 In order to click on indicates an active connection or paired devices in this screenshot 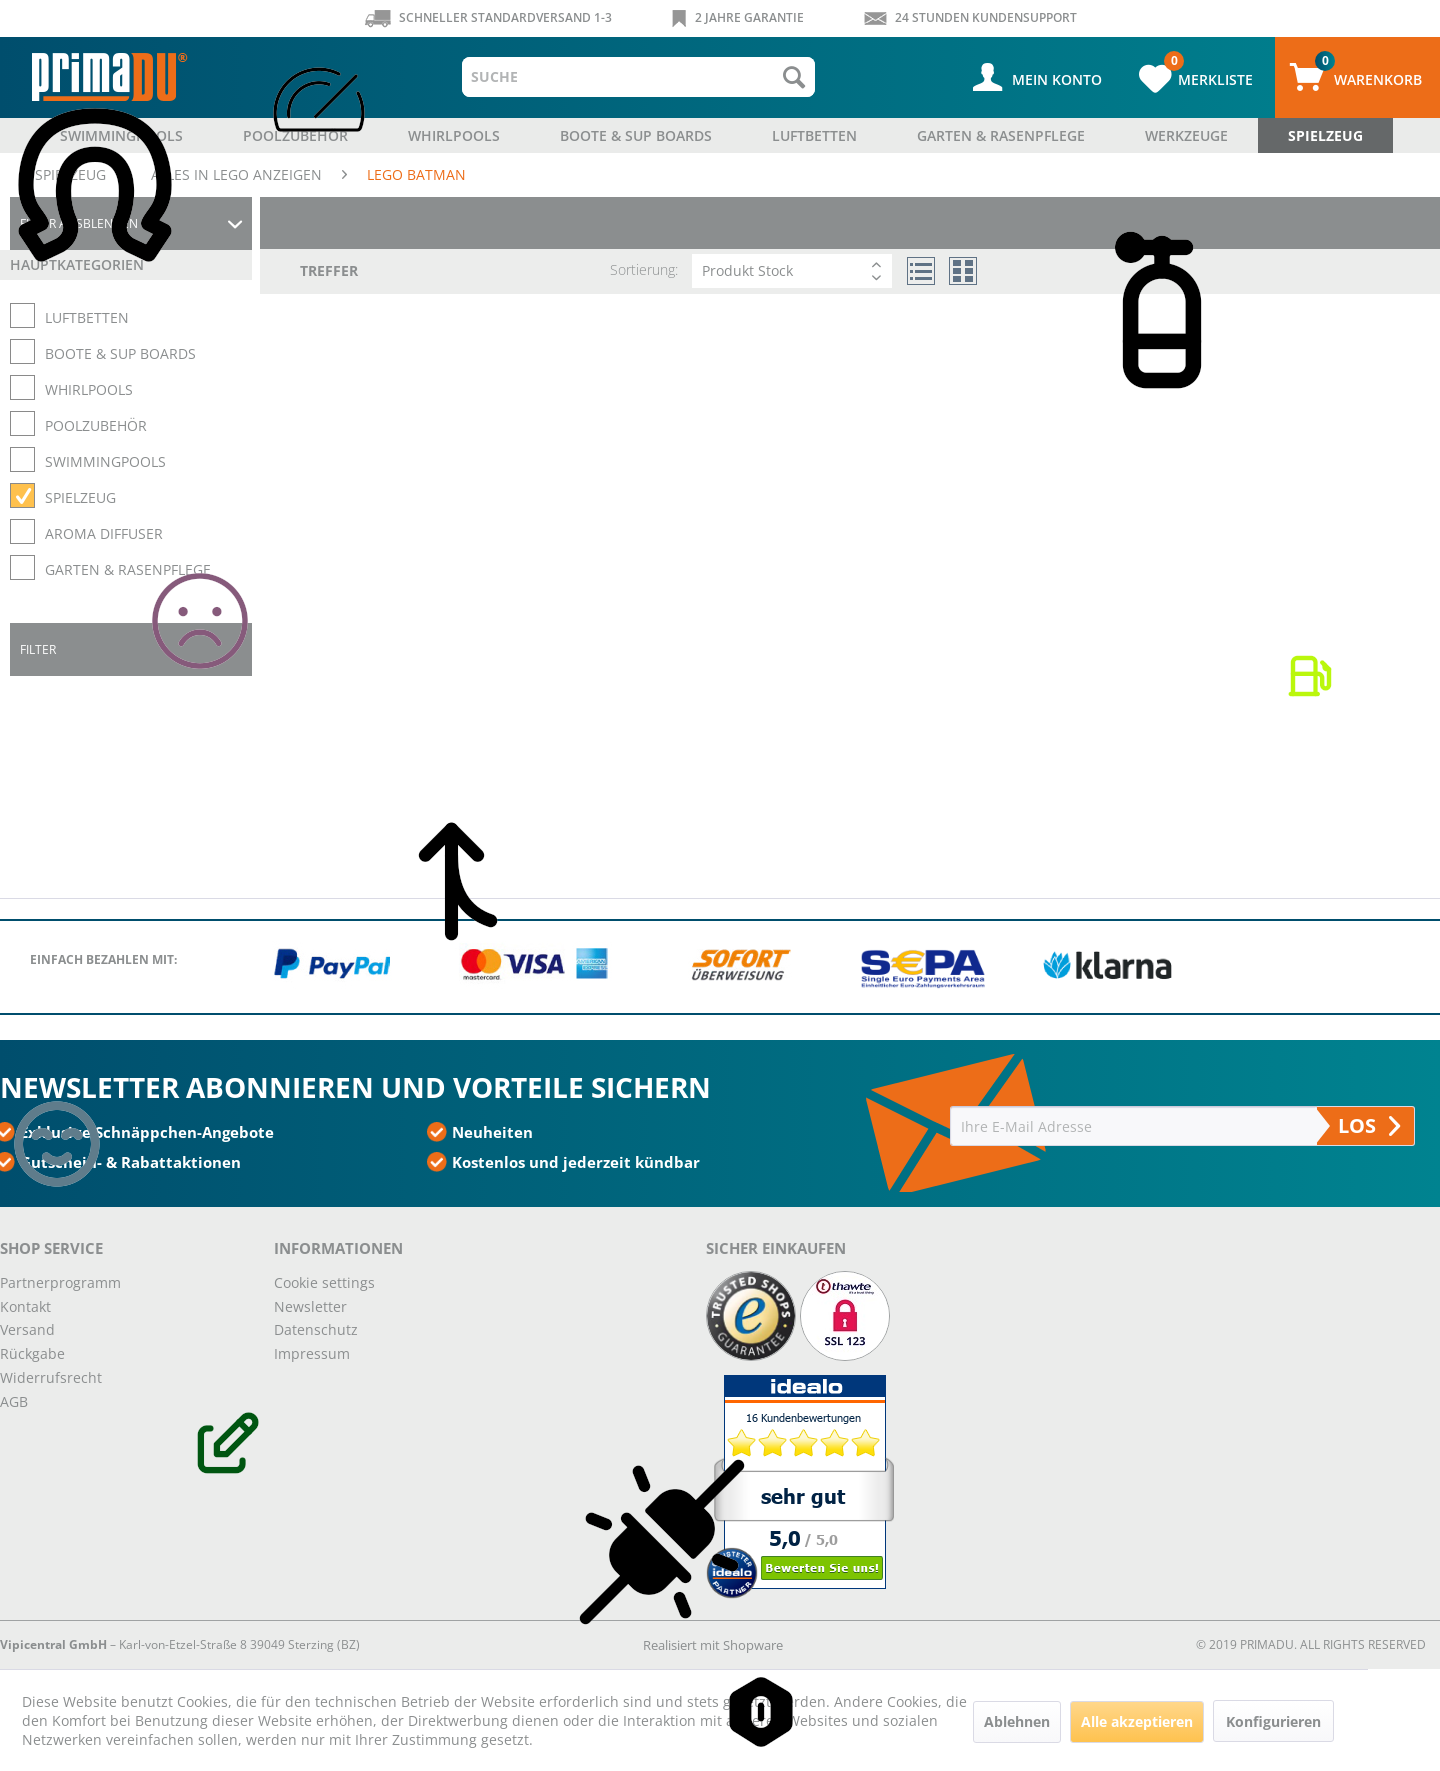, I will do `click(662, 1542)`.